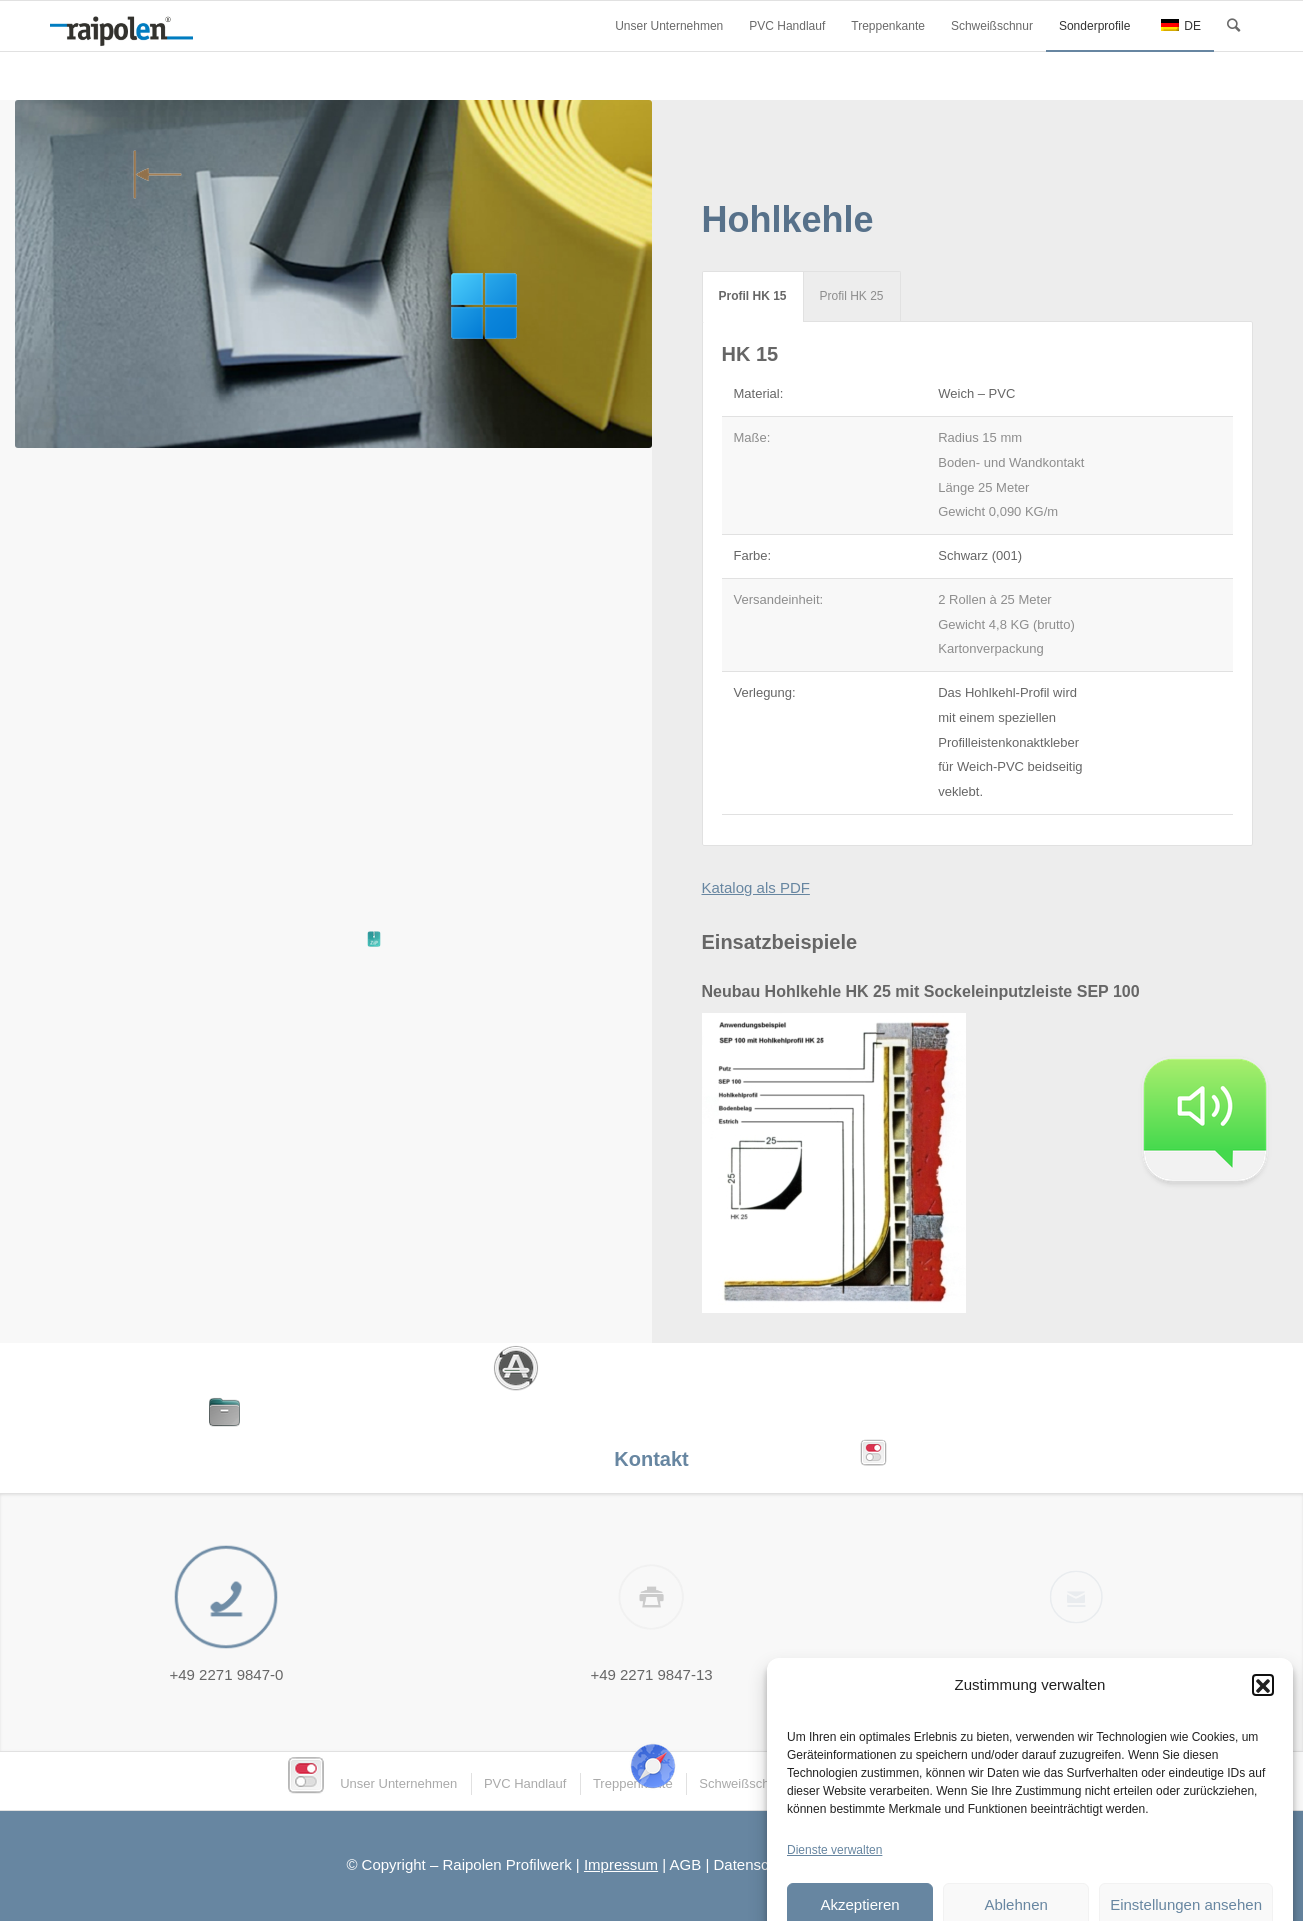 The width and height of the screenshot is (1303, 1921). Describe the element at coordinates (653, 1766) in the screenshot. I see `open the web browser` at that location.